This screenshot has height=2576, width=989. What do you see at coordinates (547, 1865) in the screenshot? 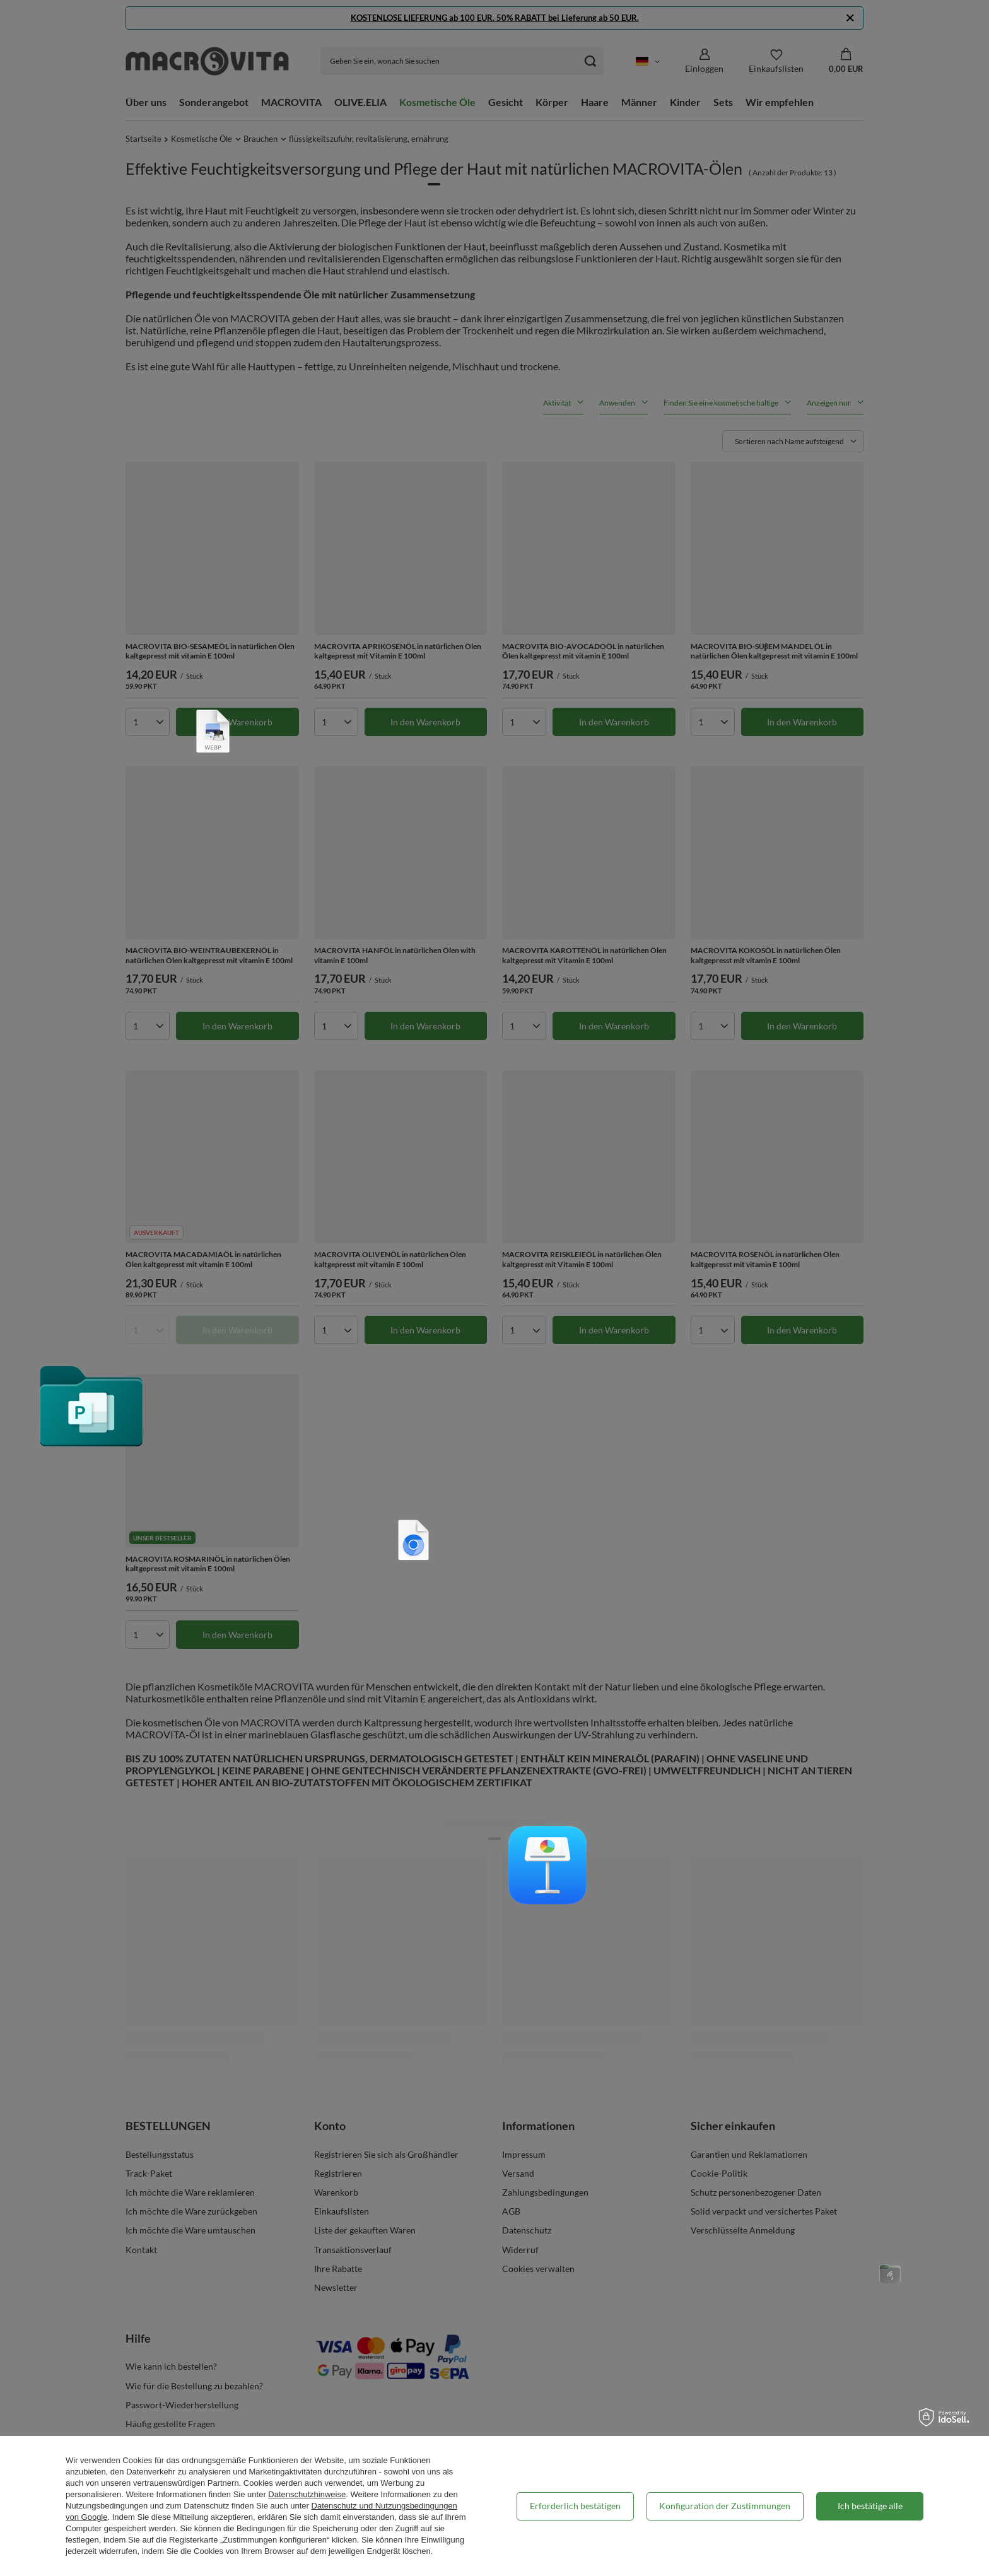
I see `open keynote to create or edit presentations` at bounding box center [547, 1865].